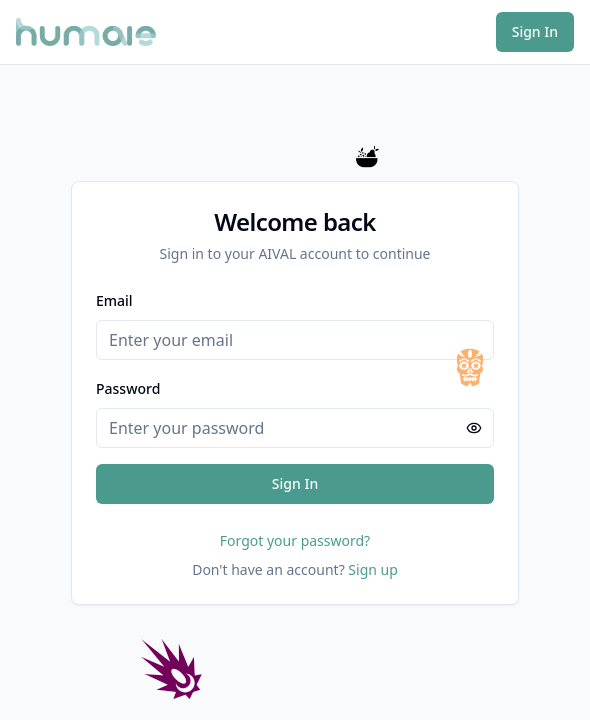 This screenshot has width=590, height=720. I want to click on indicates a falling or dropping object in gameplay, so click(170, 668).